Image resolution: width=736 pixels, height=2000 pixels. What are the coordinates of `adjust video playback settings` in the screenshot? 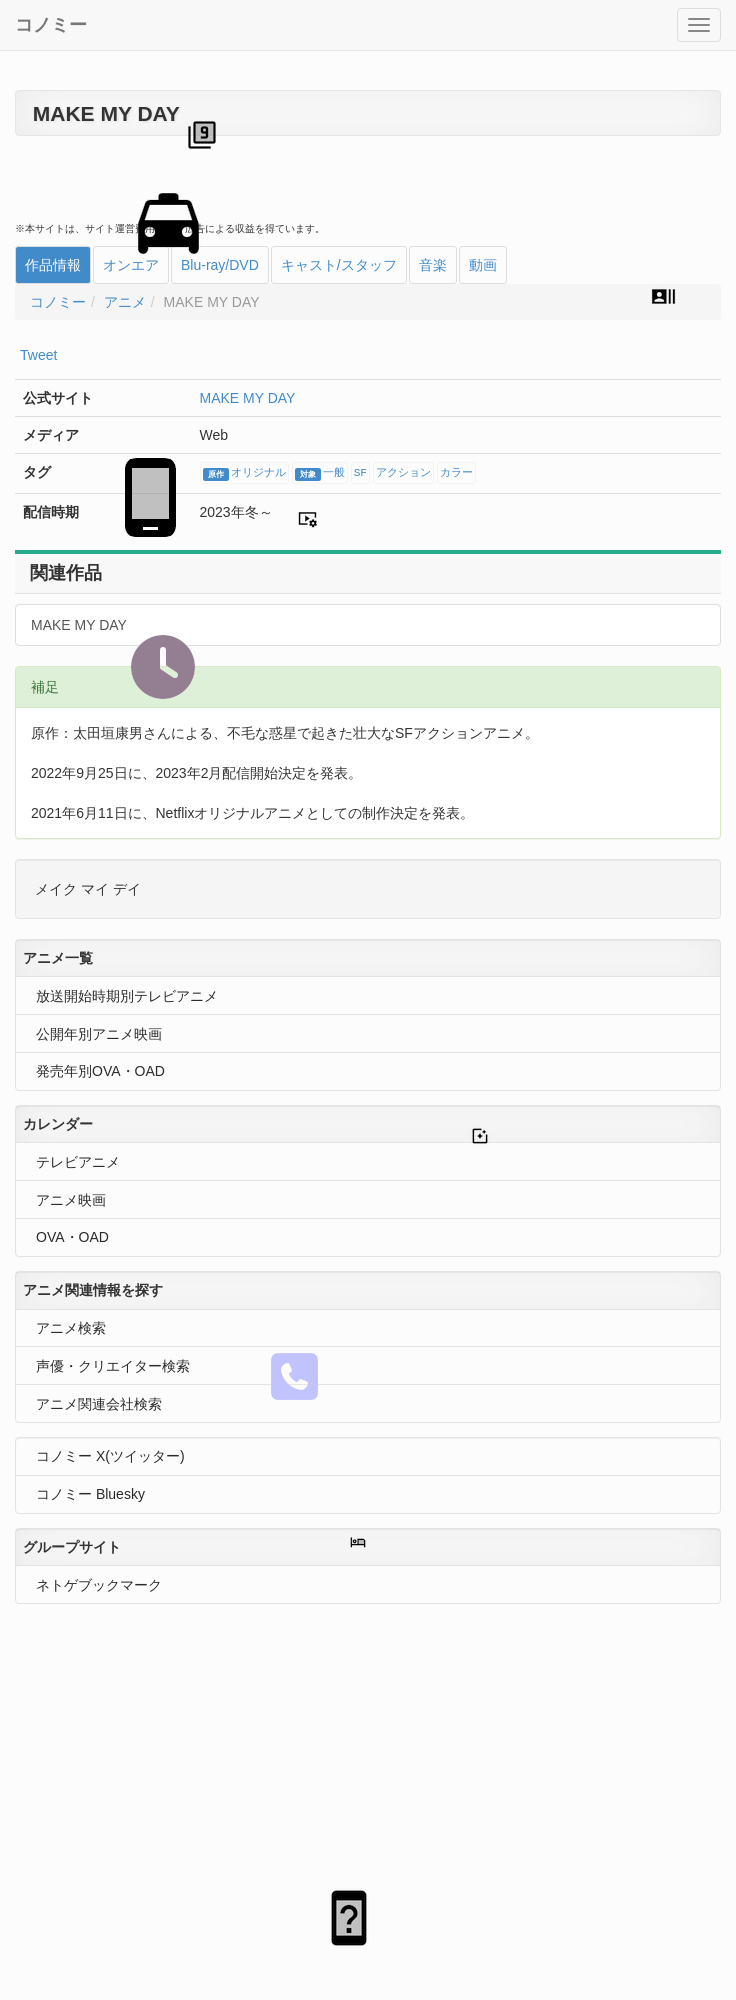 It's located at (307, 518).